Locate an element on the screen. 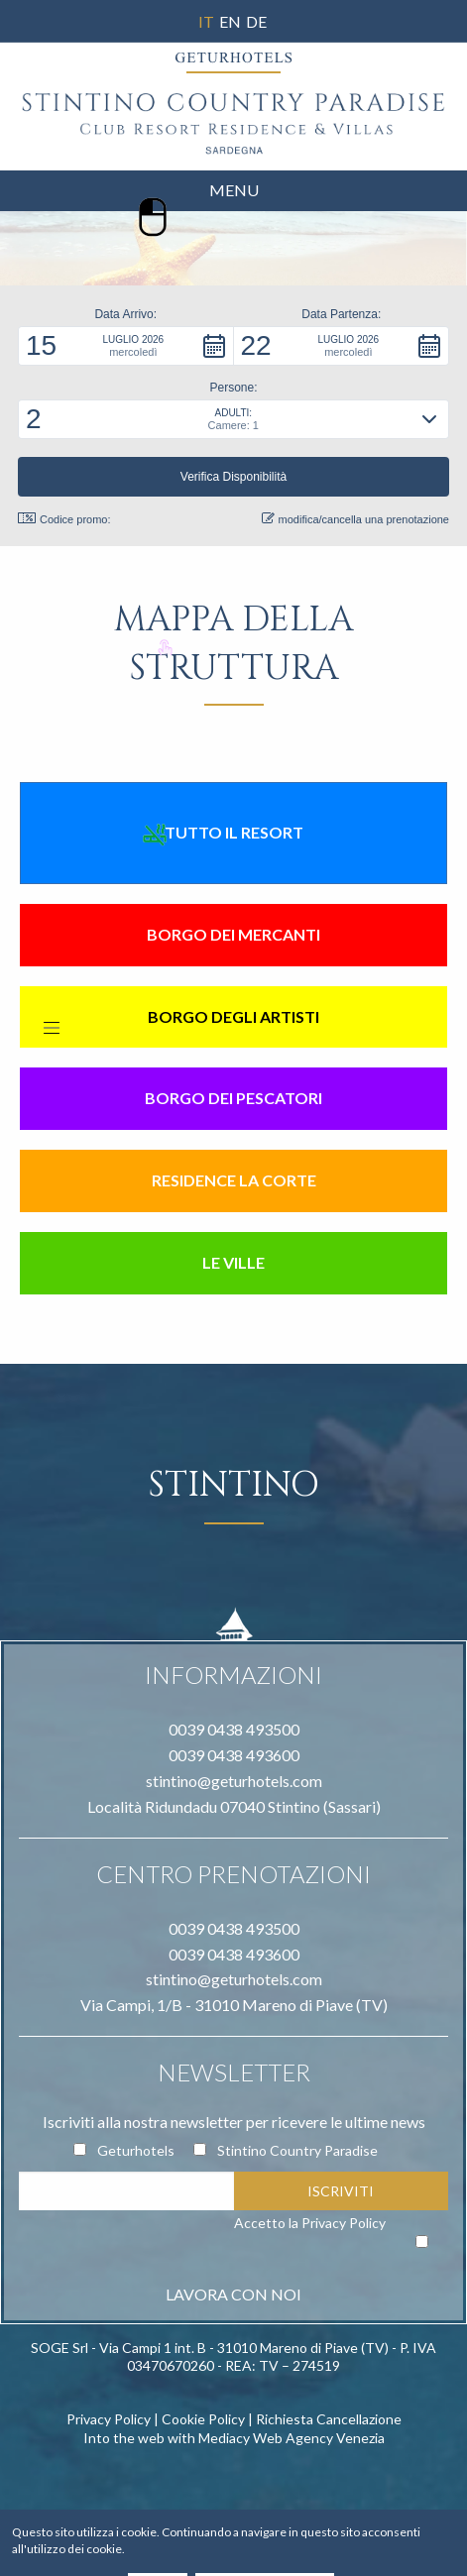 The image size is (467, 2576). tap to interact with this element is located at coordinates (165, 647).